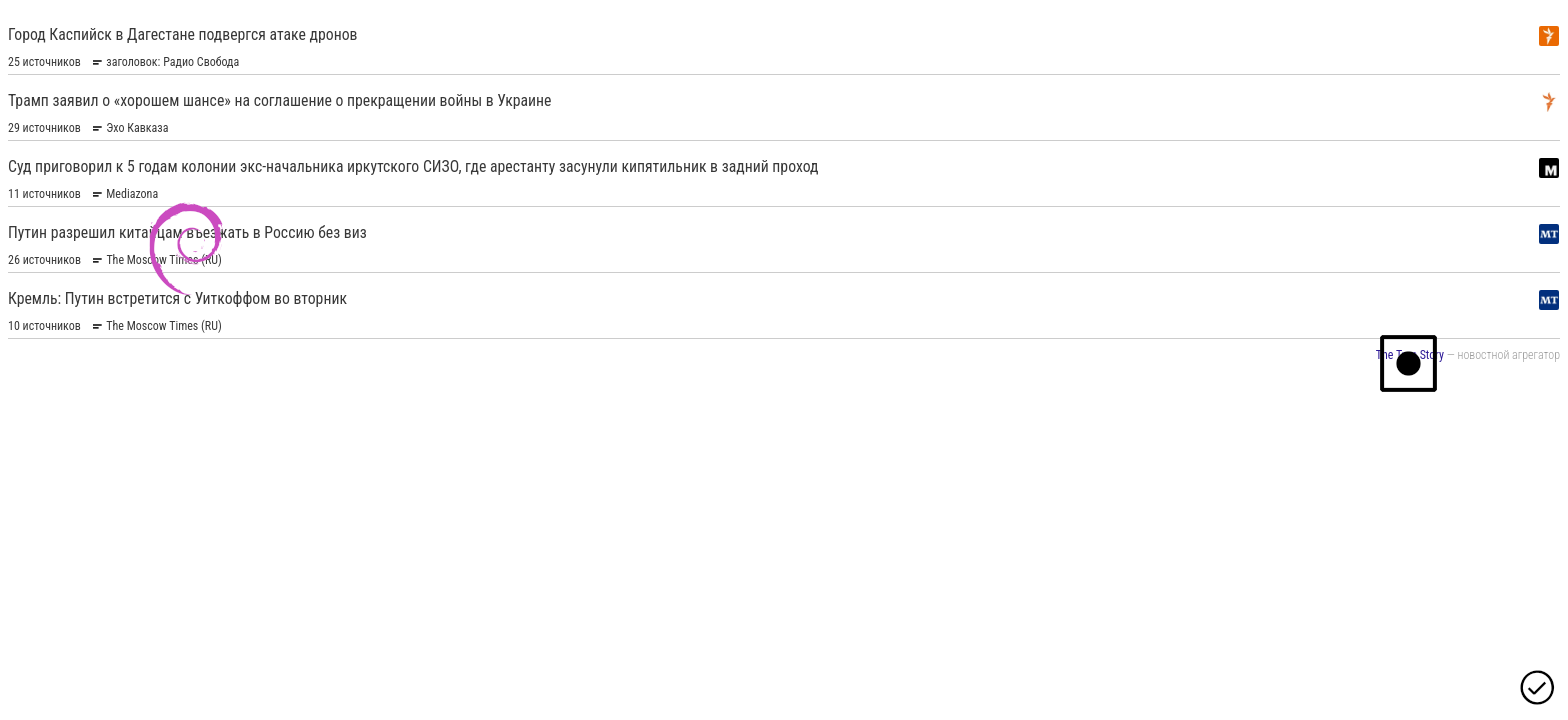 Image resolution: width=1568 pixels, height=720 pixels. I want to click on open a debian linux terminal session, so click(195, 248).